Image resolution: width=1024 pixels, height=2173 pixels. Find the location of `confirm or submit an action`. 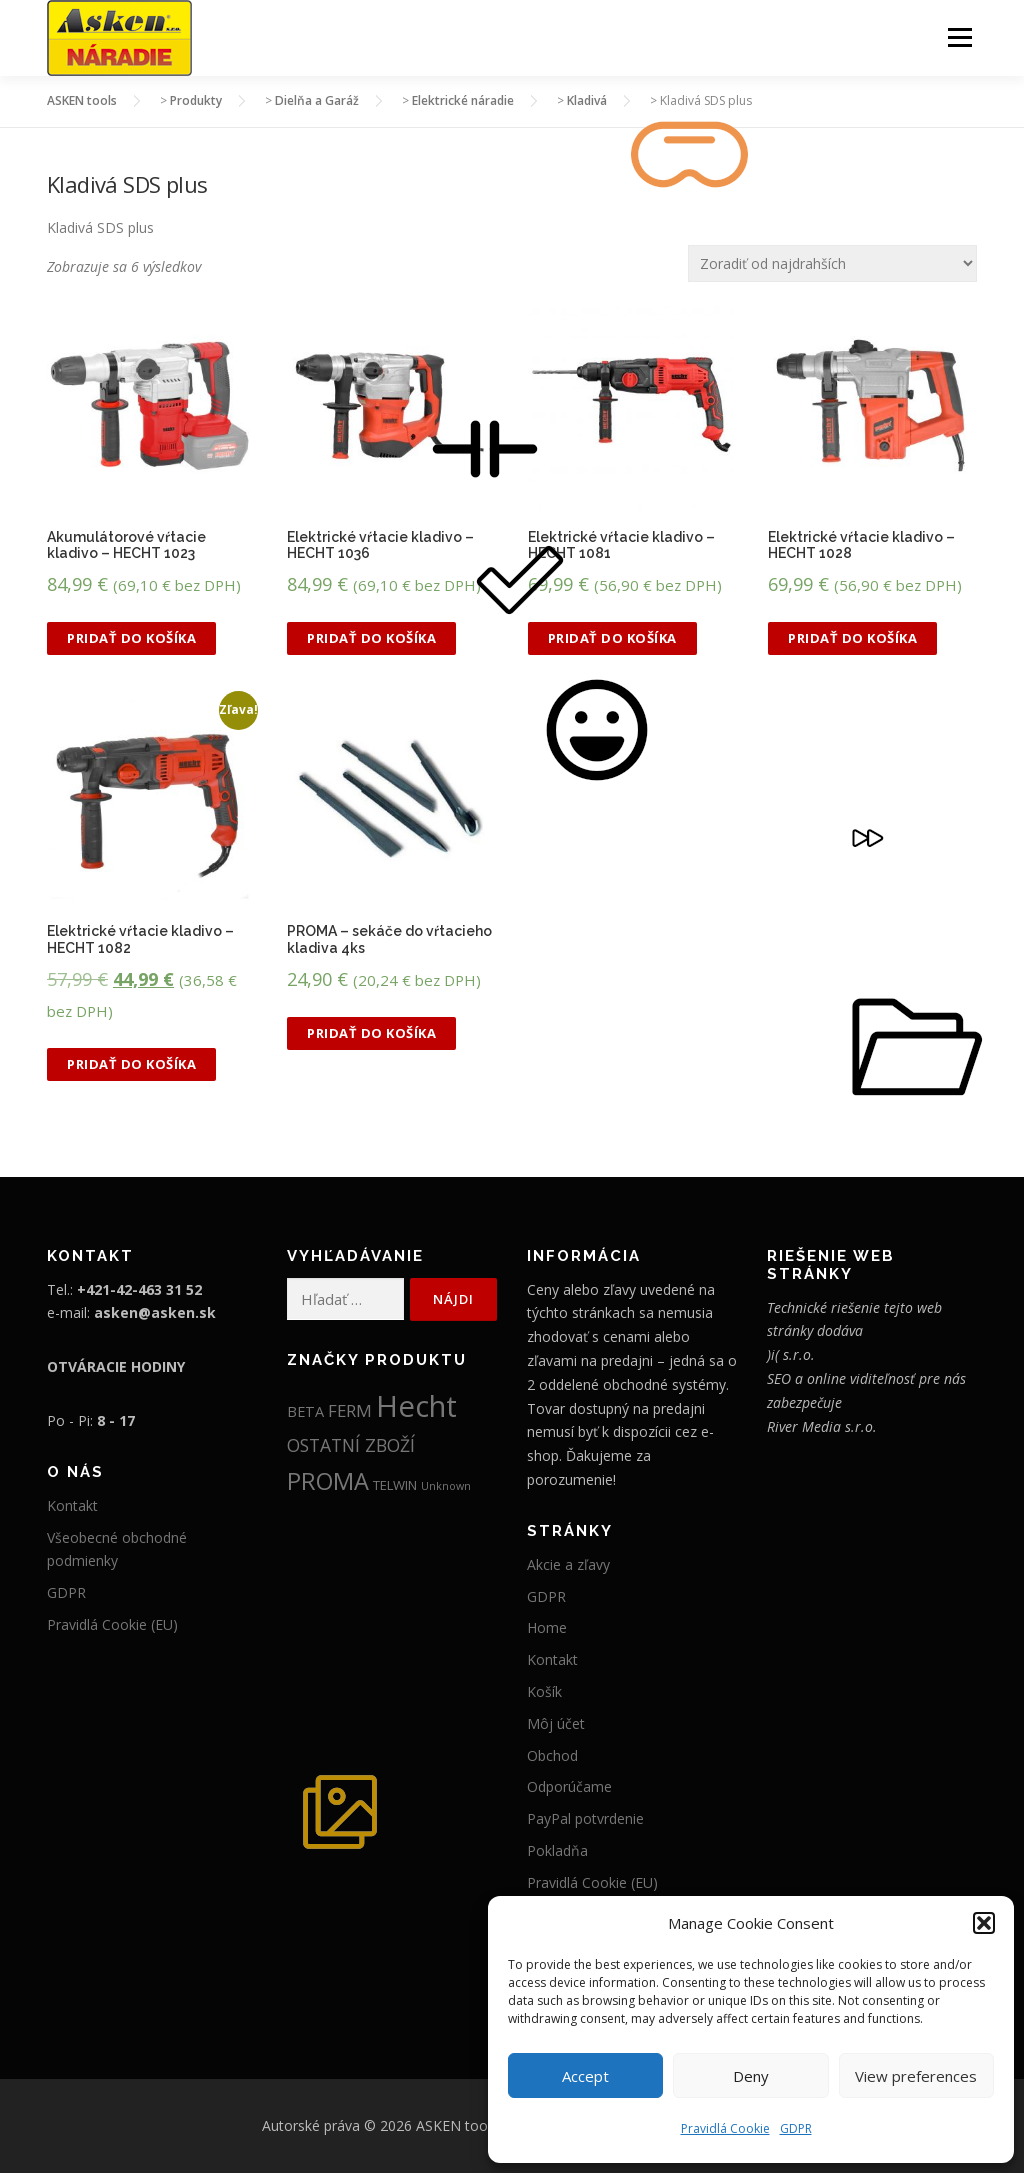

confirm or submit an action is located at coordinates (518, 578).